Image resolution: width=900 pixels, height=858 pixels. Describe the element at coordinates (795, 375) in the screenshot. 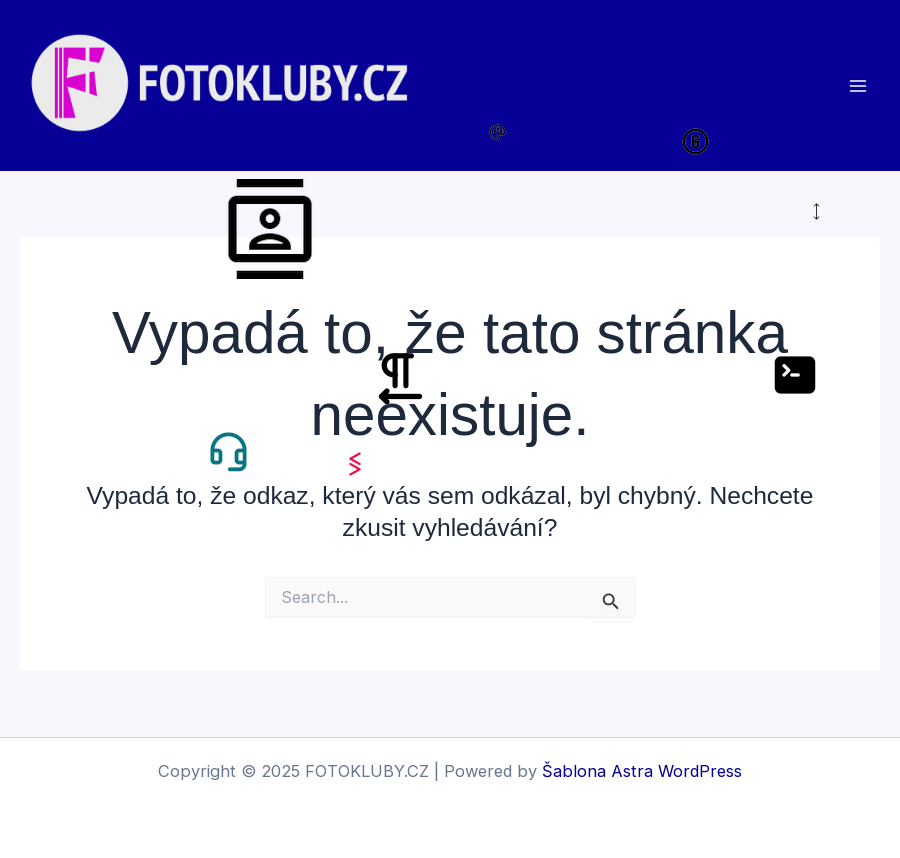

I see `open command line or terminal` at that location.